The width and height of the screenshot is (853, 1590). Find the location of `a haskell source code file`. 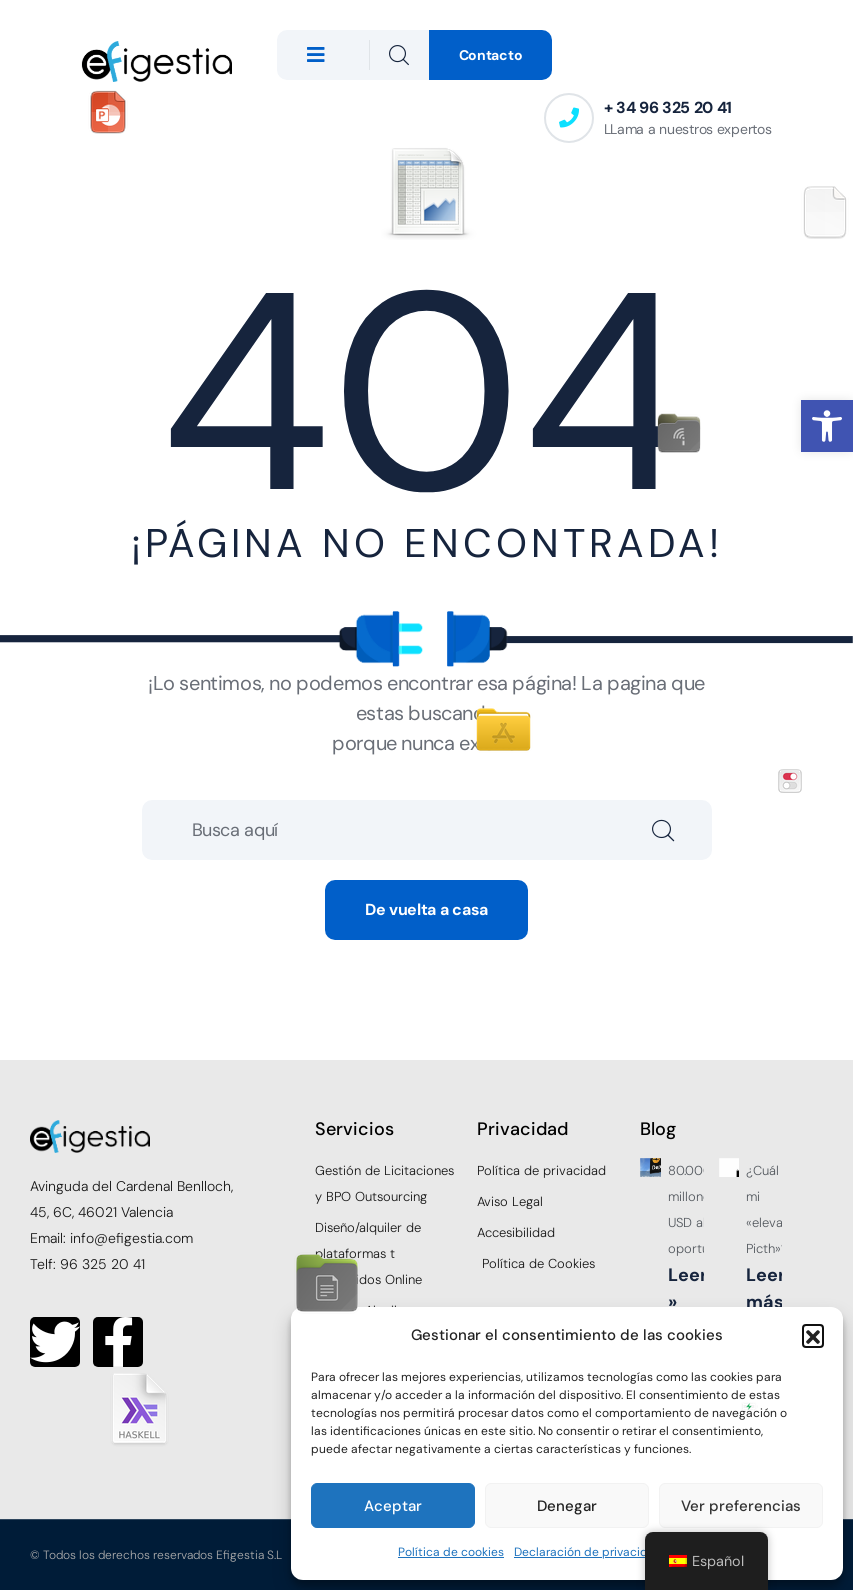

a haskell source code file is located at coordinates (139, 1409).